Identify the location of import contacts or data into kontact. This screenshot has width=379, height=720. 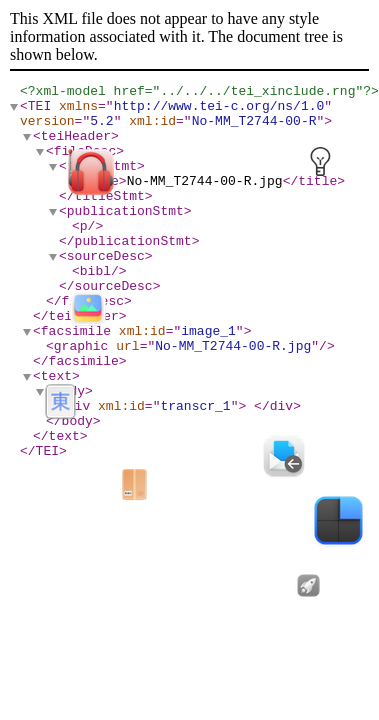
(284, 456).